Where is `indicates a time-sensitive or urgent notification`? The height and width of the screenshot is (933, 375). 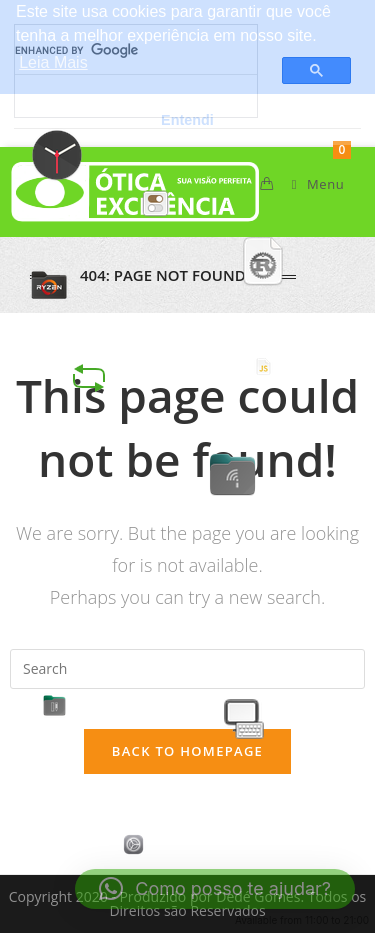
indicates a time-sensitive or urgent notification is located at coordinates (57, 155).